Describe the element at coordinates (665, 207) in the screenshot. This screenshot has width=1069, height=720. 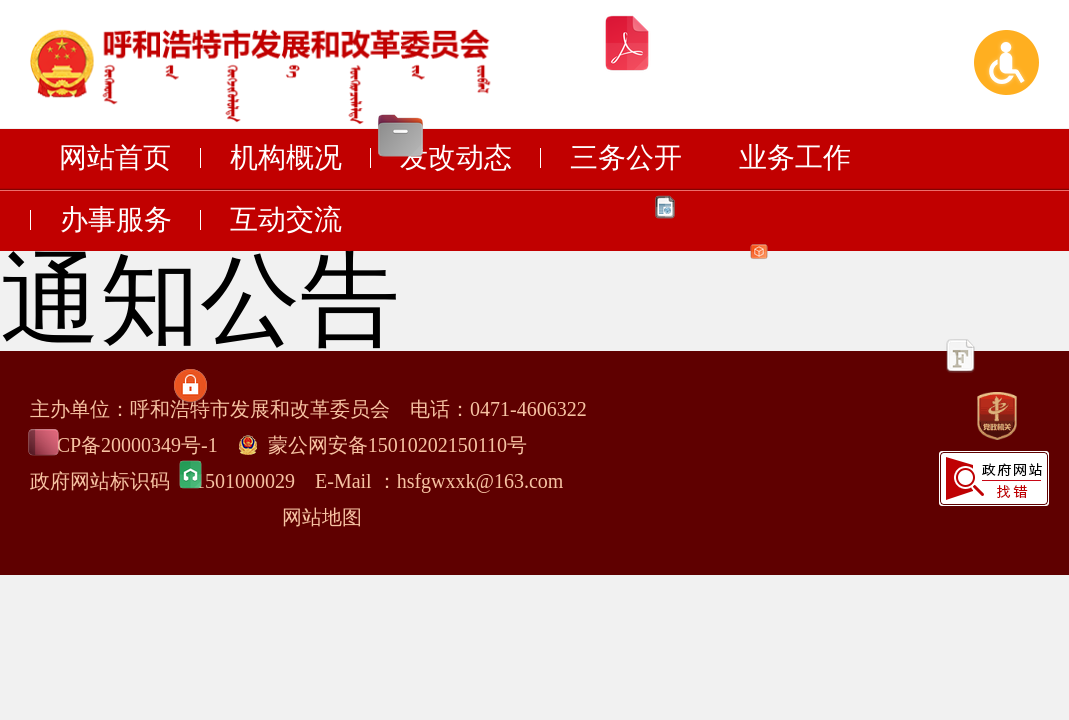
I see `a libreoffice web document file` at that location.